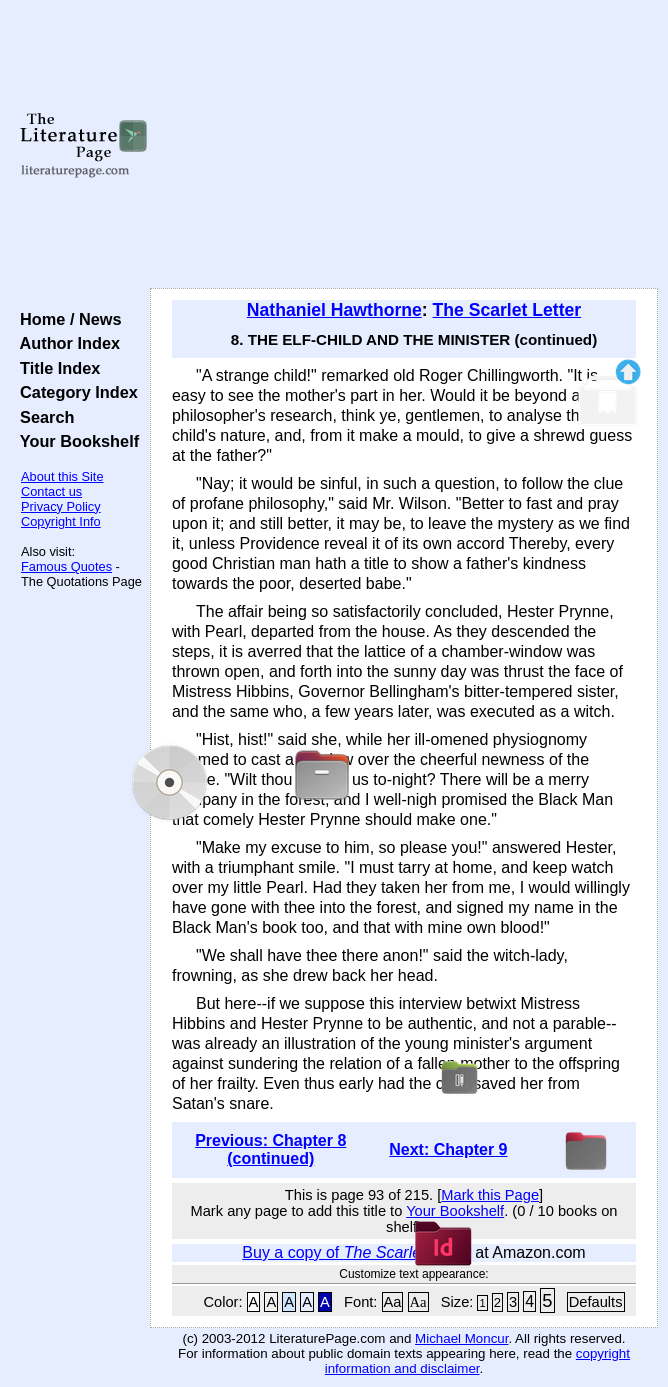 The width and height of the screenshot is (668, 1387). Describe the element at coordinates (459, 1077) in the screenshot. I see `open templates folder` at that location.